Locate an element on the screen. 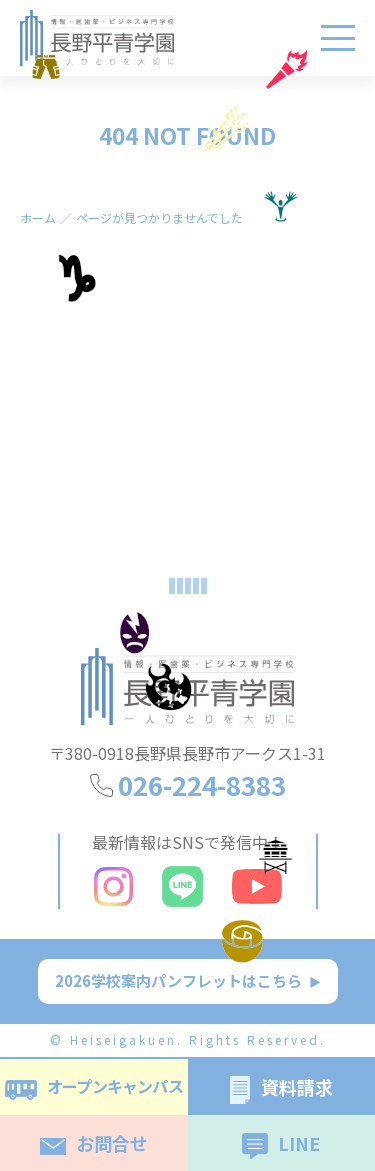 This screenshot has height=1171, width=375. select asparagus as an ingredient is located at coordinates (226, 128).